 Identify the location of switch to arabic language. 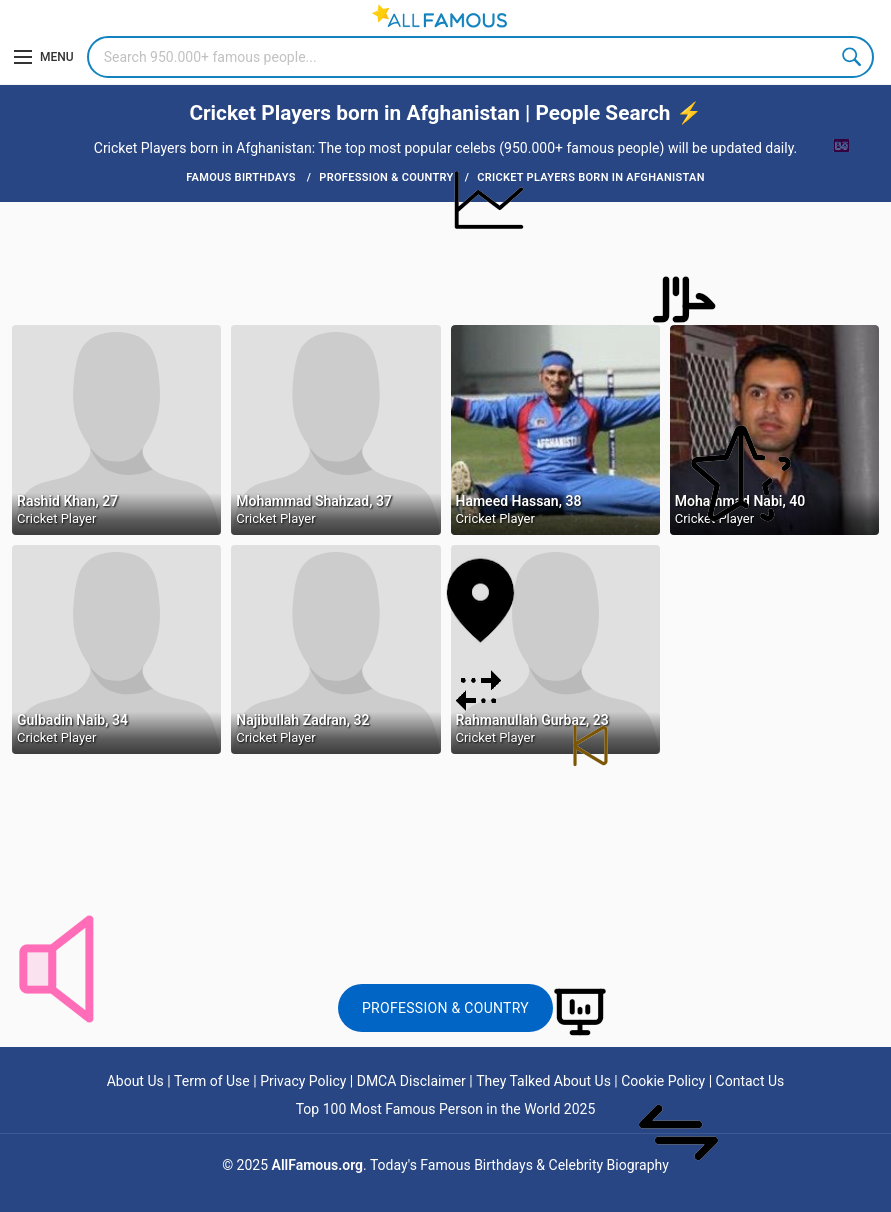
(682, 299).